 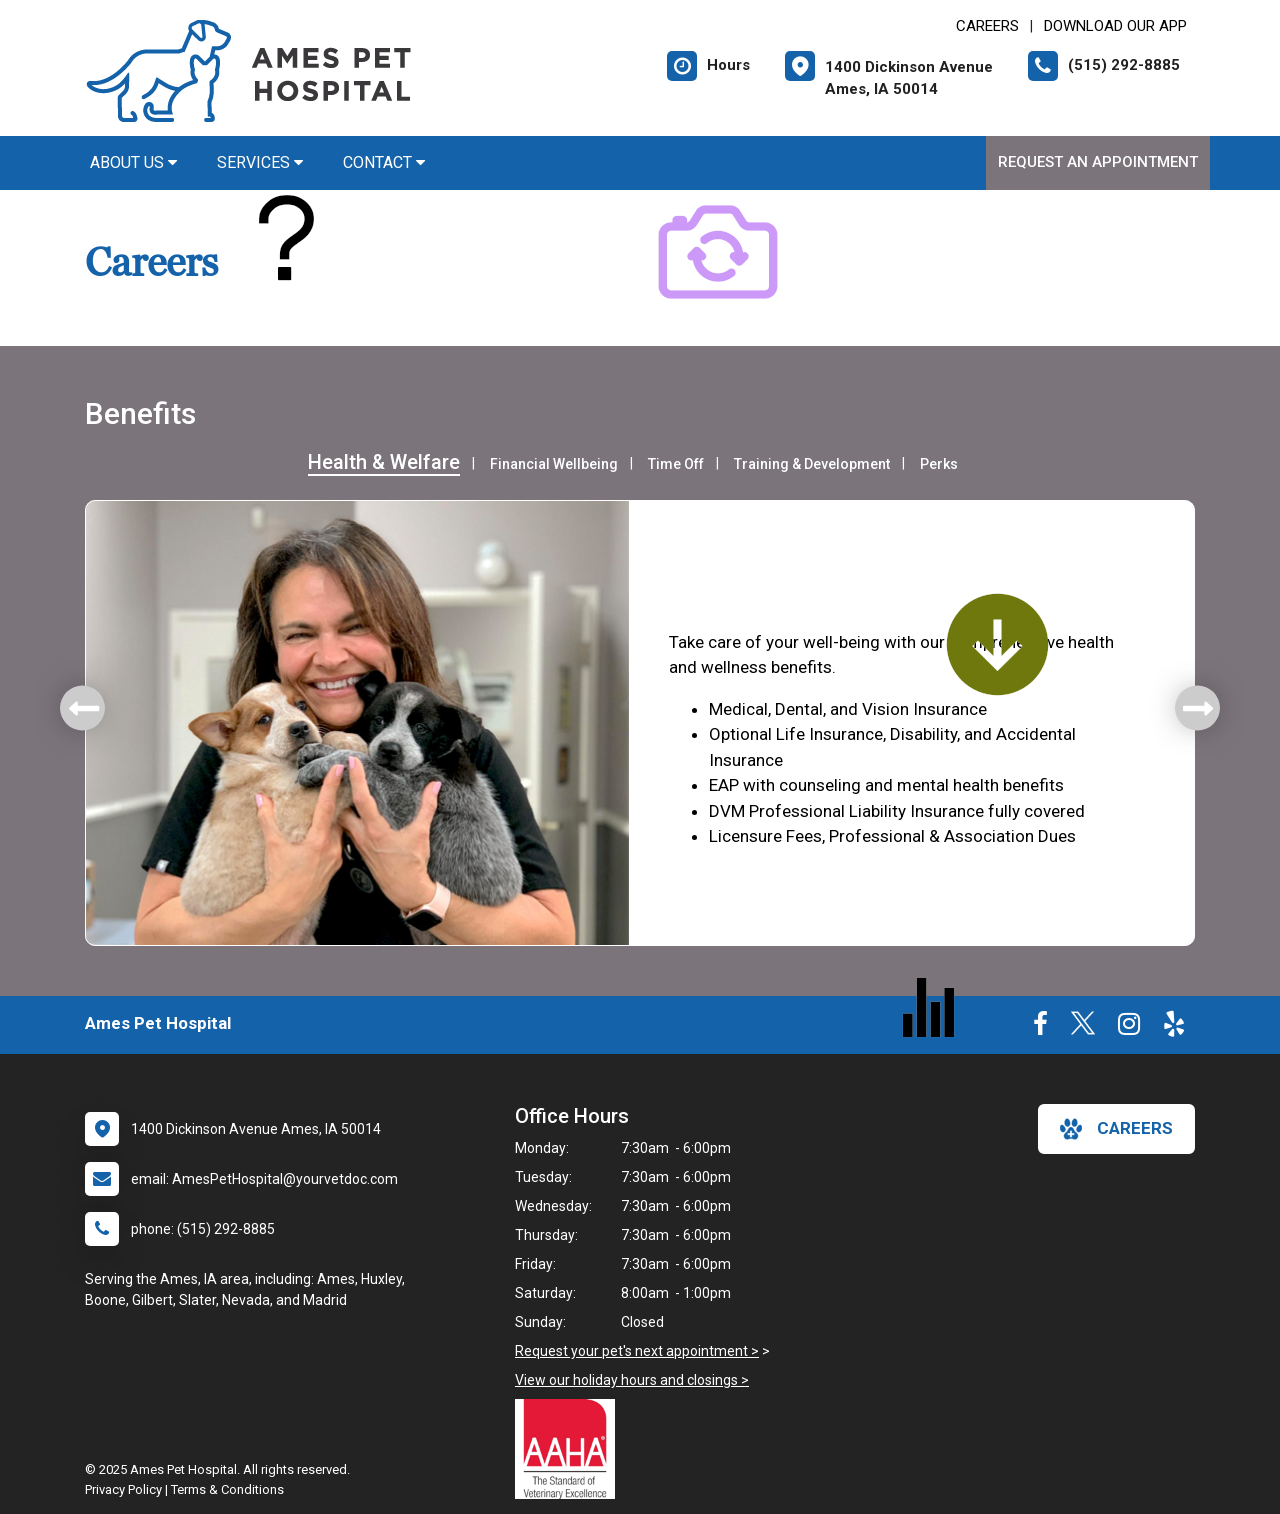 What do you see at coordinates (997, 644) in the screenshot?
I see `download a file or content` at bounding box center [997, 644].